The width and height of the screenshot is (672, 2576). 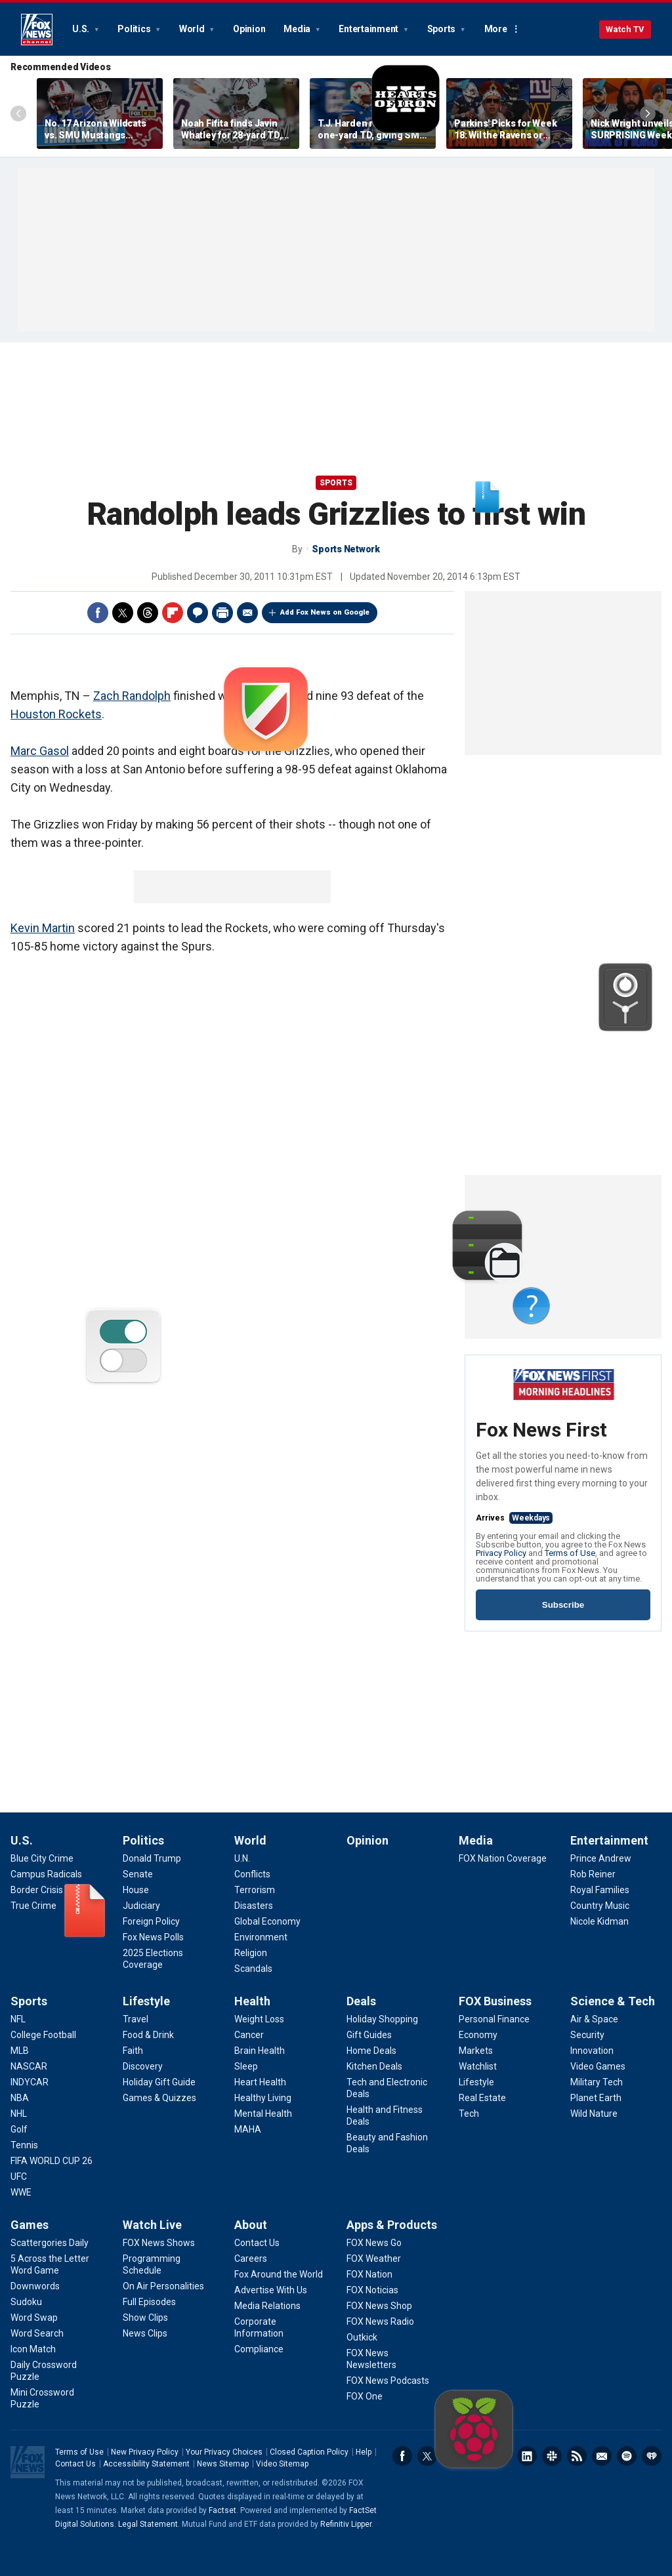 What do you see at coordinates (474, 2429) in the screenshot?
I see `launch raspbian operating system` at bounding box center [474, 2429].